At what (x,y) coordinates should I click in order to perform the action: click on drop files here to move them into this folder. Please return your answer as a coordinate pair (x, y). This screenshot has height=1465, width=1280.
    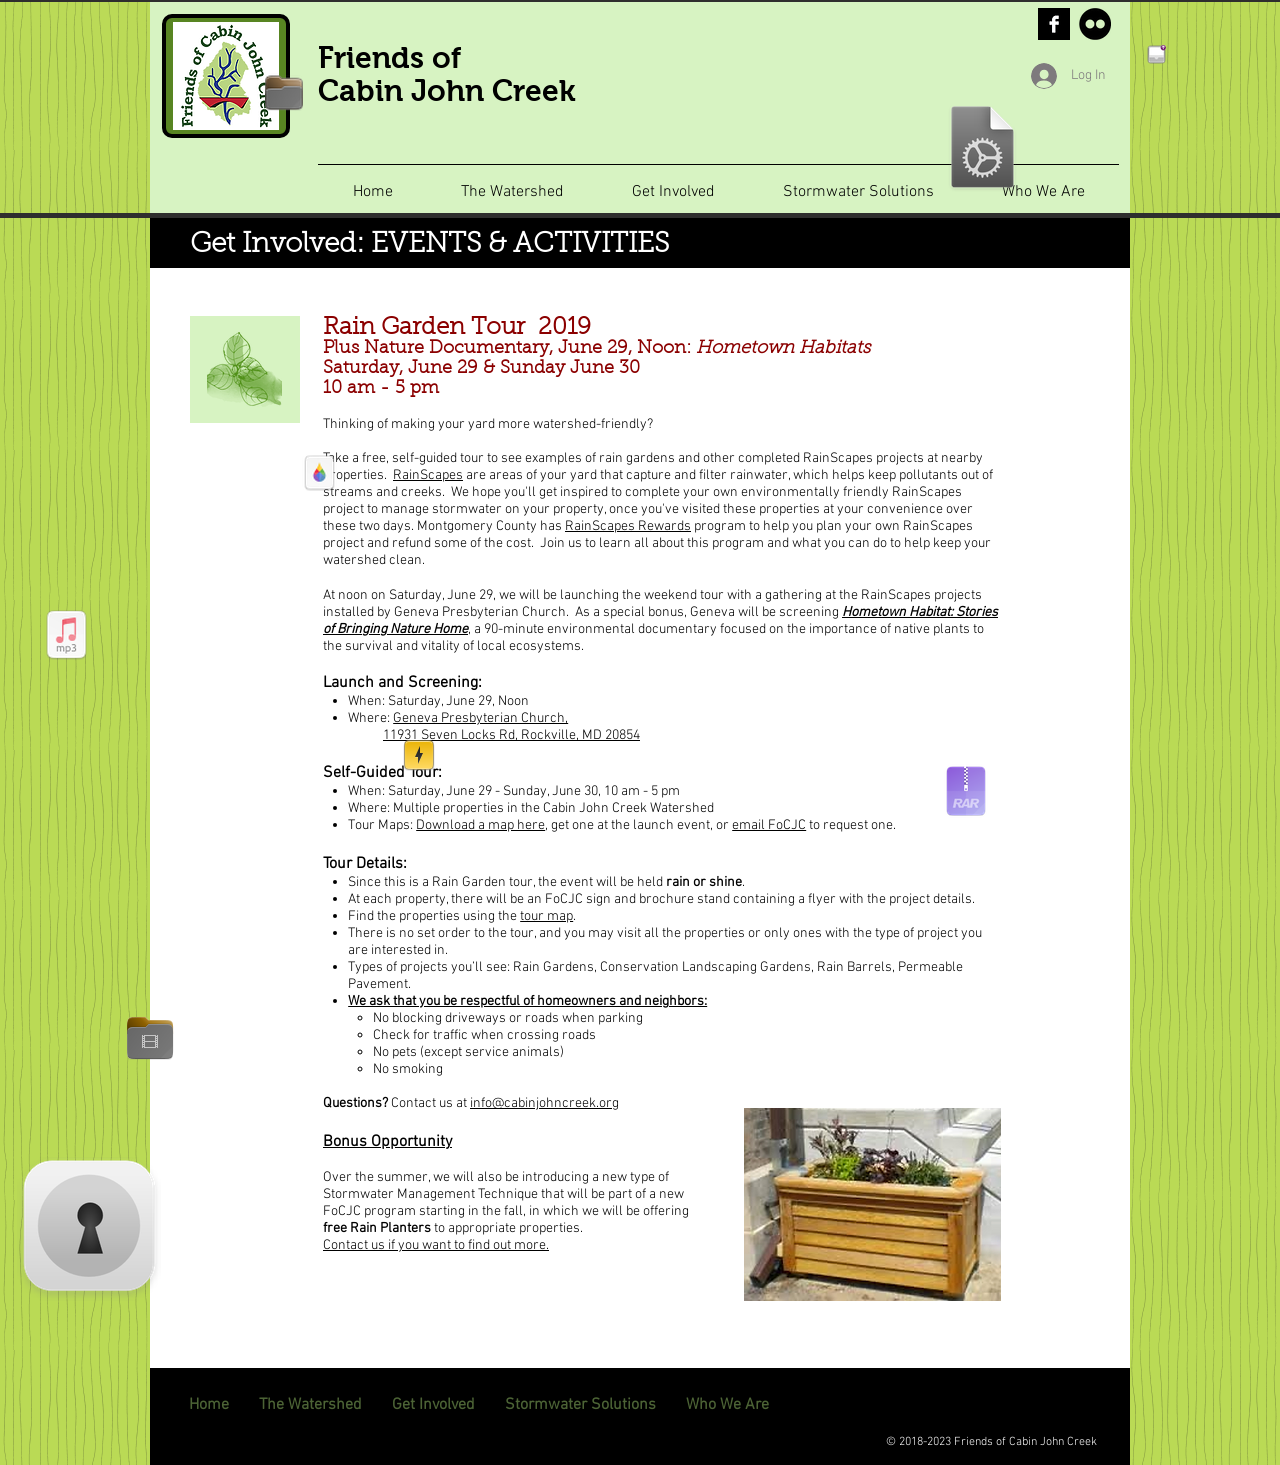
    Looking at the image, I should click on (284, 92).